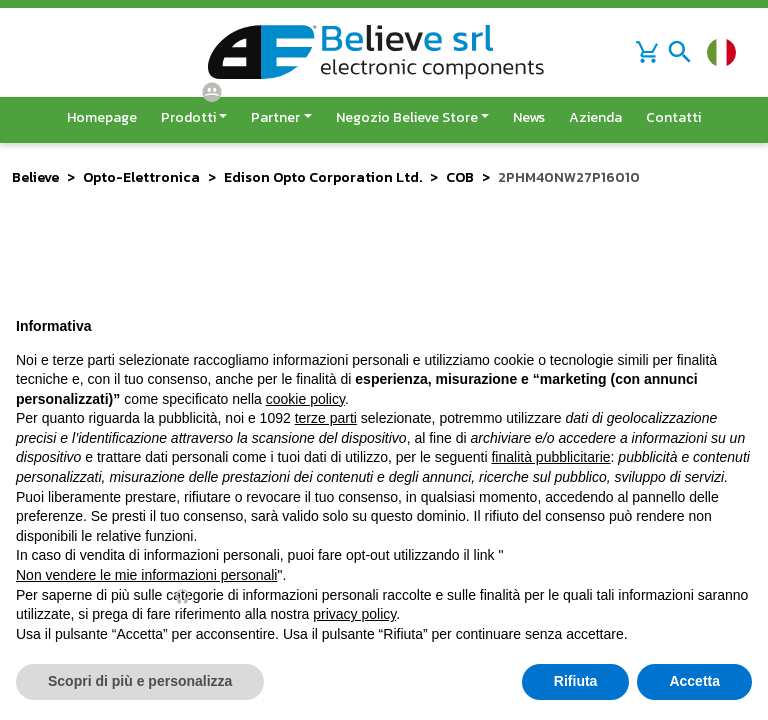 This screenshot has height=720, width=768. Describe the element at coordinates (212, 92) in the screenshot. I see `indicates an error or unsuccessful action` at that location.